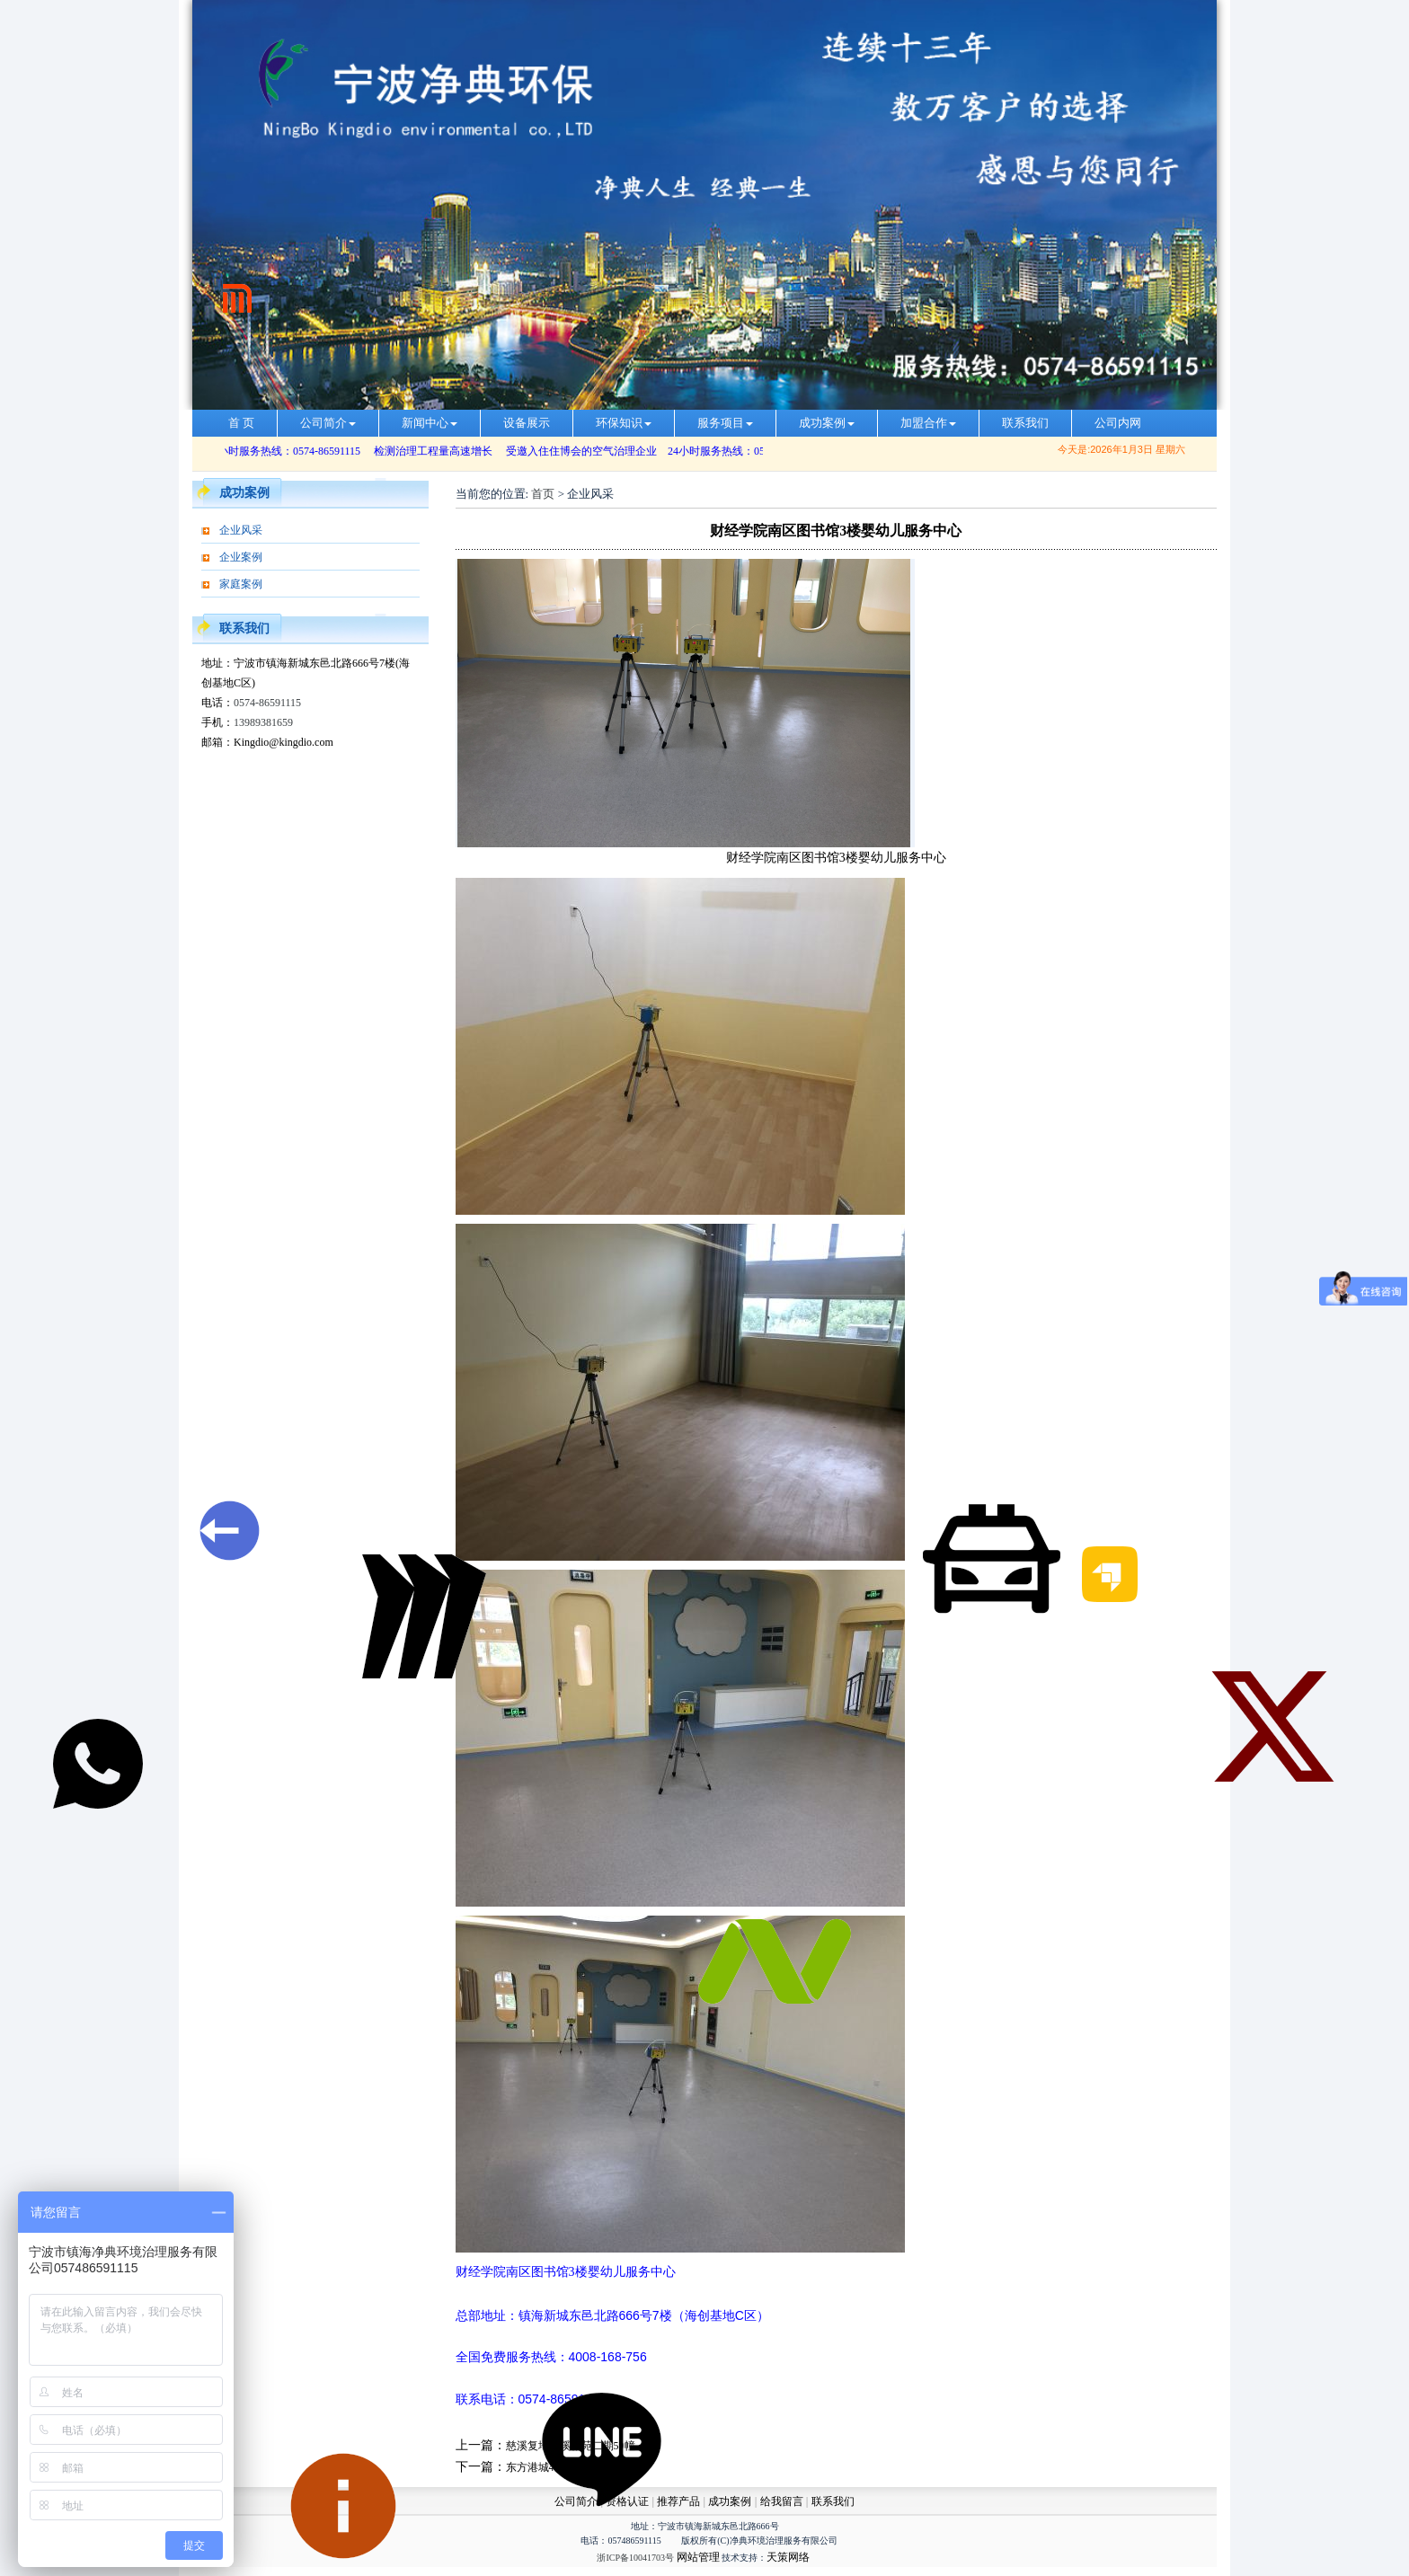 The height and width of the screenshot is (2576, 1409). What do you see at coordinates (98, 1764) in the screenshot?
I see `open WhatsApp messaging app` at bounding box center [98, 1764].